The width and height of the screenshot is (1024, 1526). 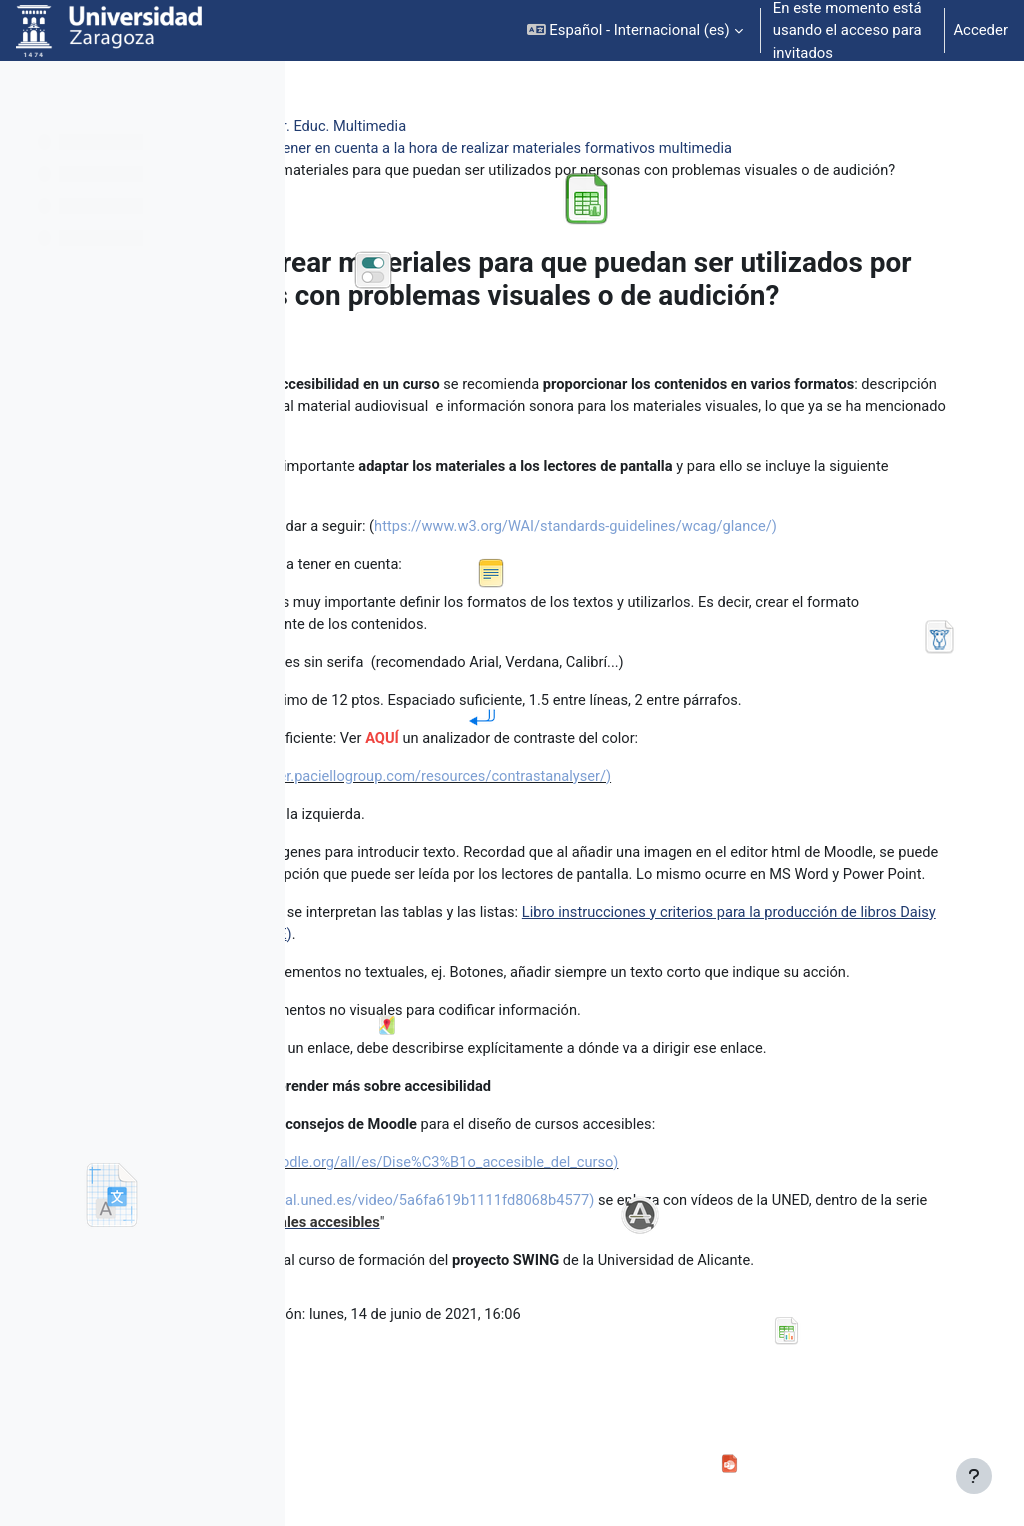 What do you see at coordinates (373, 270) in the screenshot?
I see `open desktop preferences or settings` at bounding box center [373, 270].